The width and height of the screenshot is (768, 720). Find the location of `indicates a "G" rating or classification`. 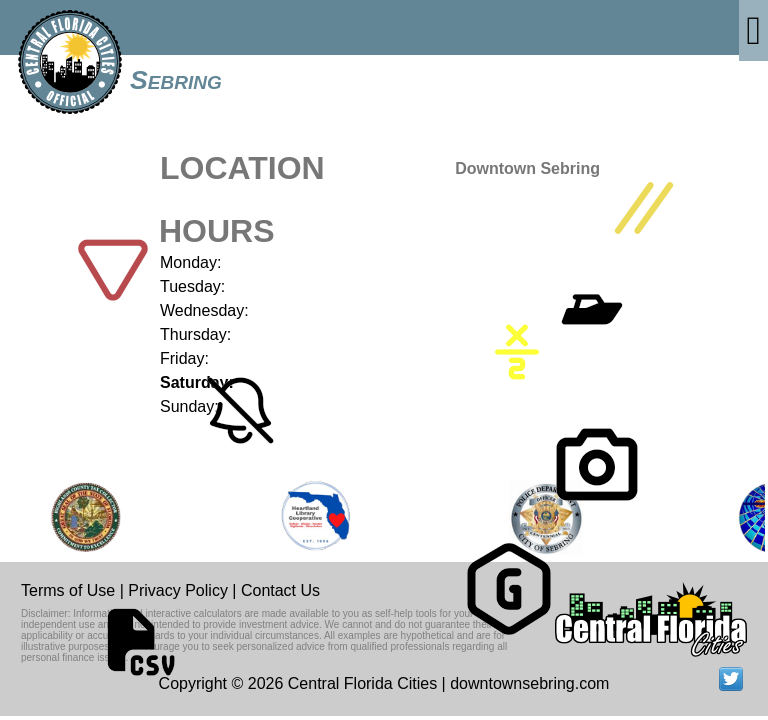

indicates a "G" rating or classification is located at coordinates (509, 589).